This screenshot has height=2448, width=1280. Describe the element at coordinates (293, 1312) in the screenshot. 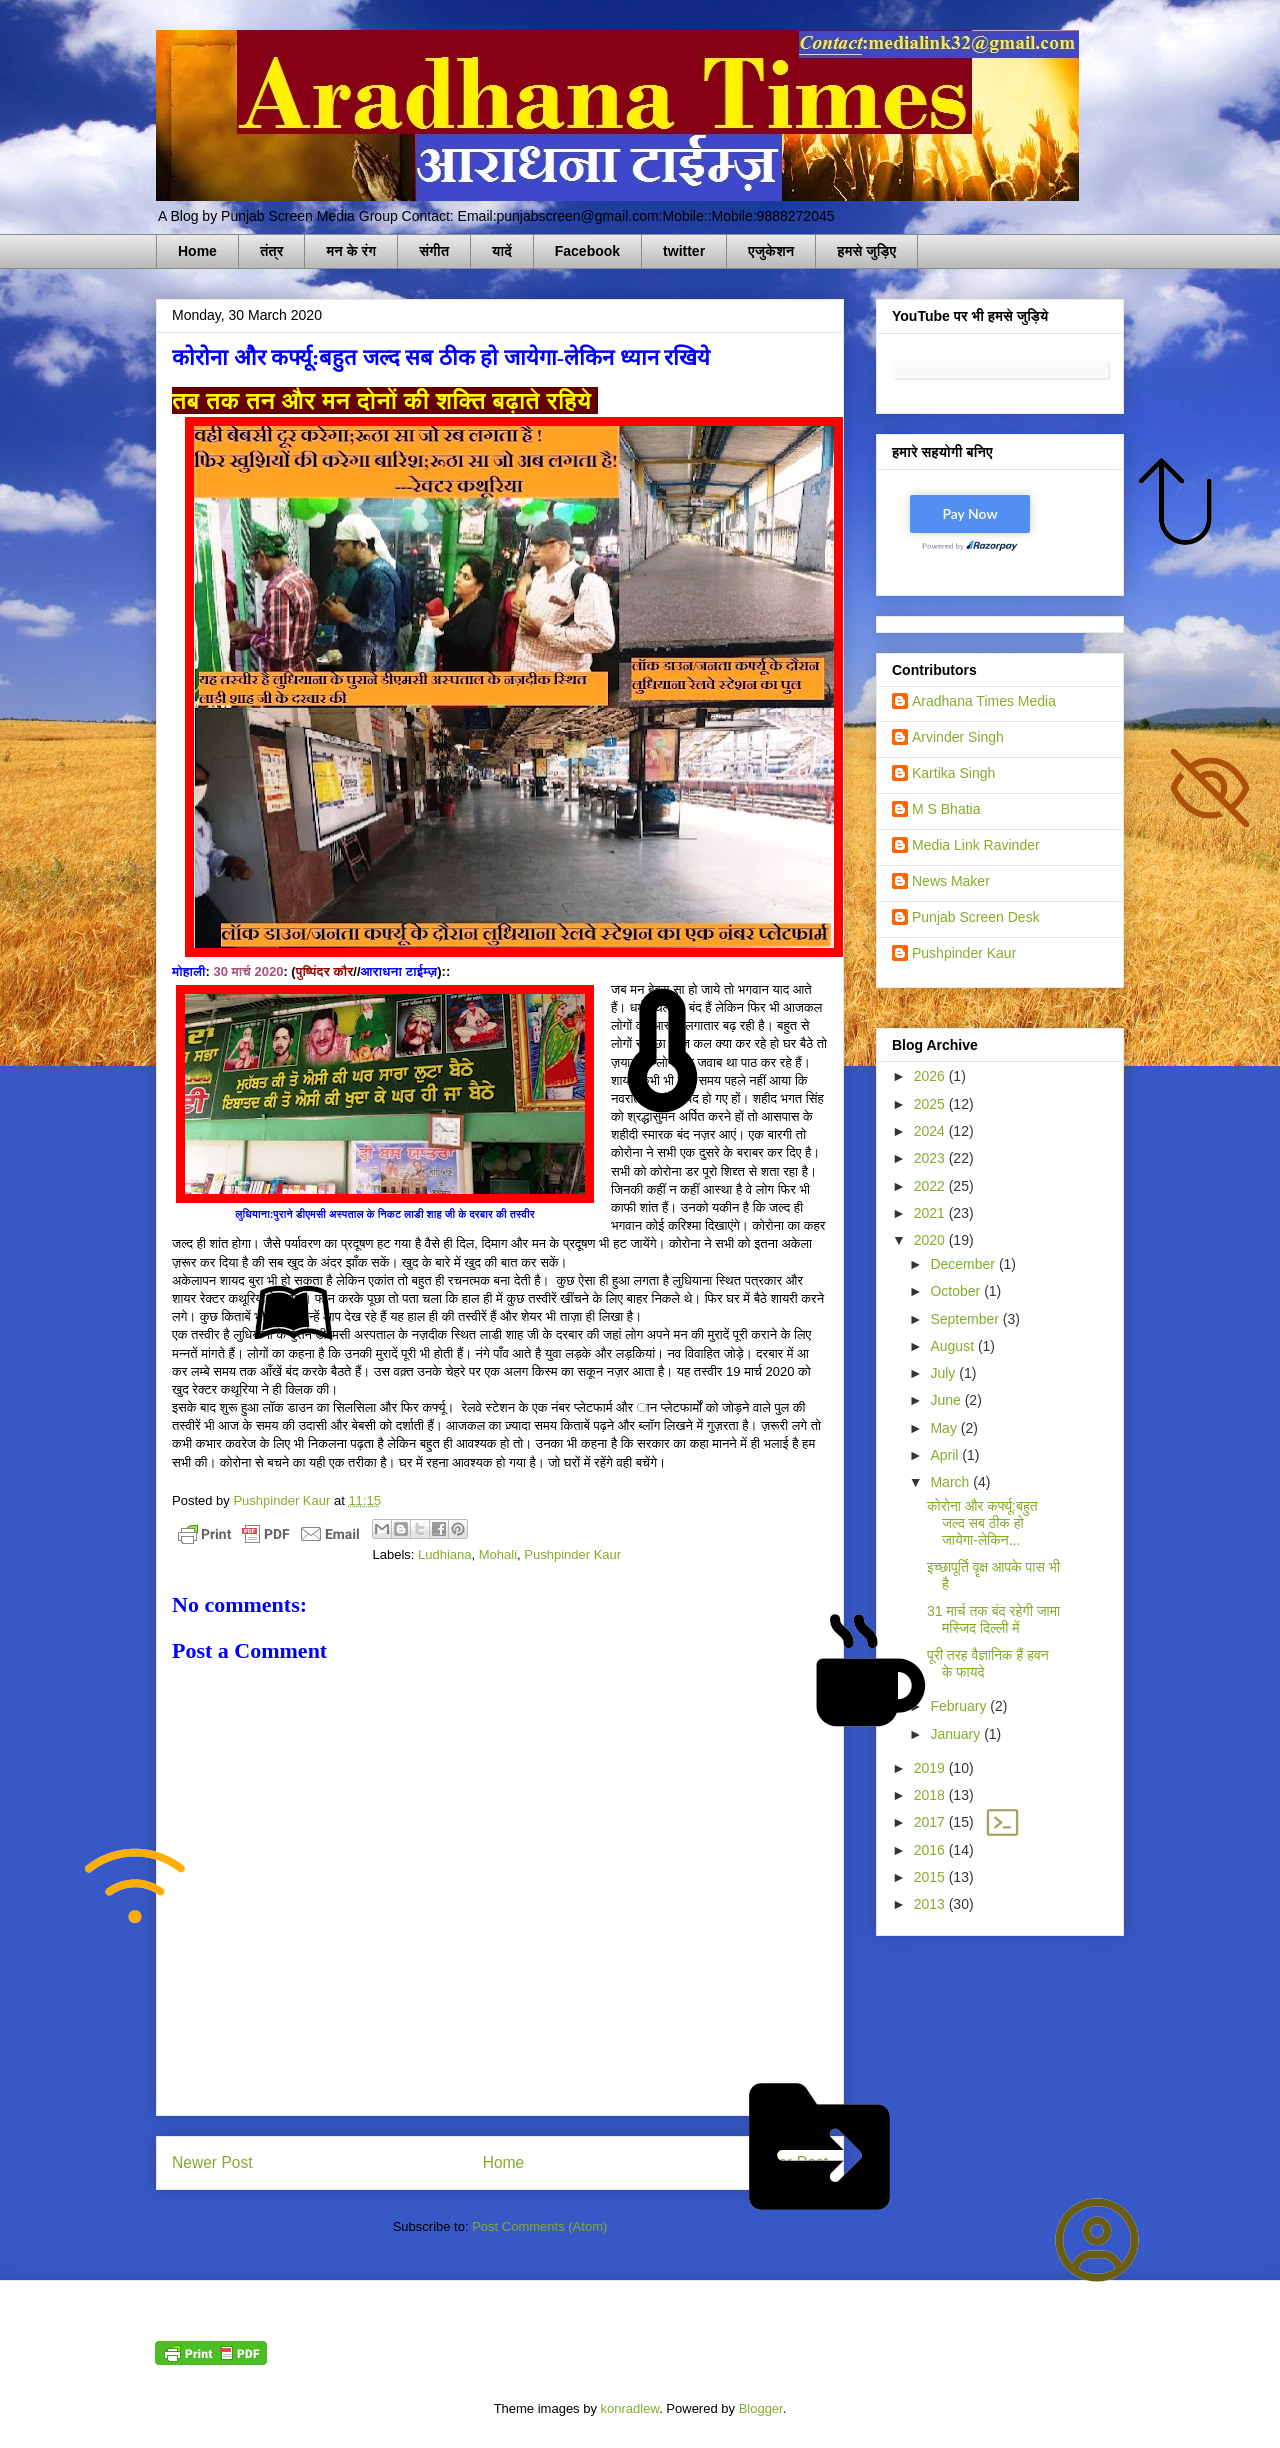

I see `leanpub publishing platform logo` at that location.